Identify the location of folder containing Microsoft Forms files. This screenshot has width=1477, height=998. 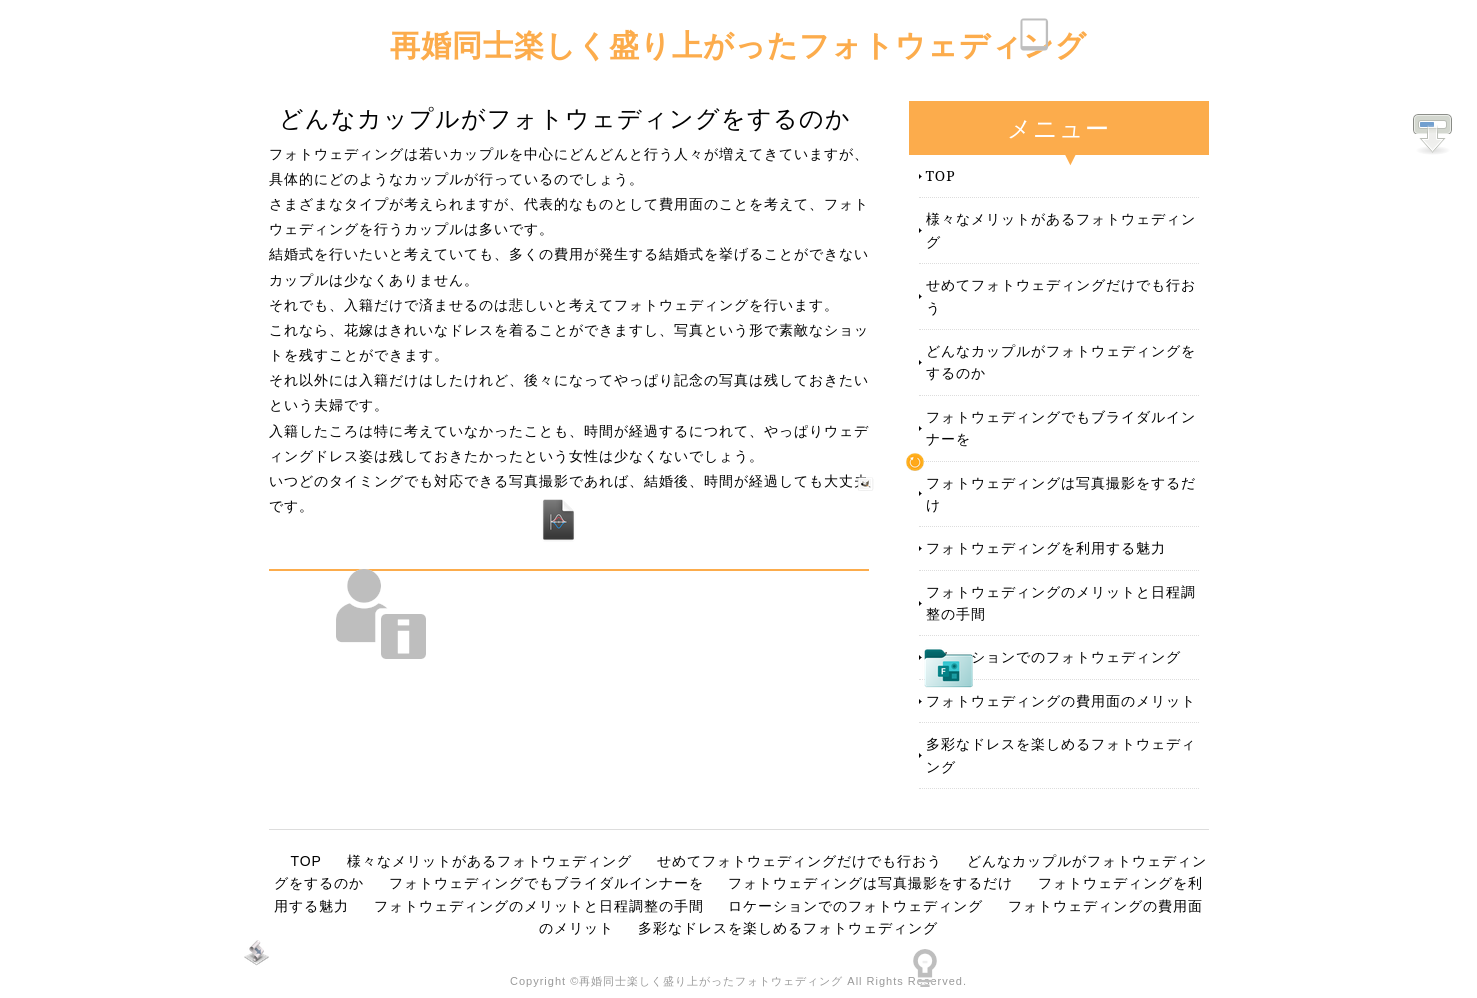
(948, 669).